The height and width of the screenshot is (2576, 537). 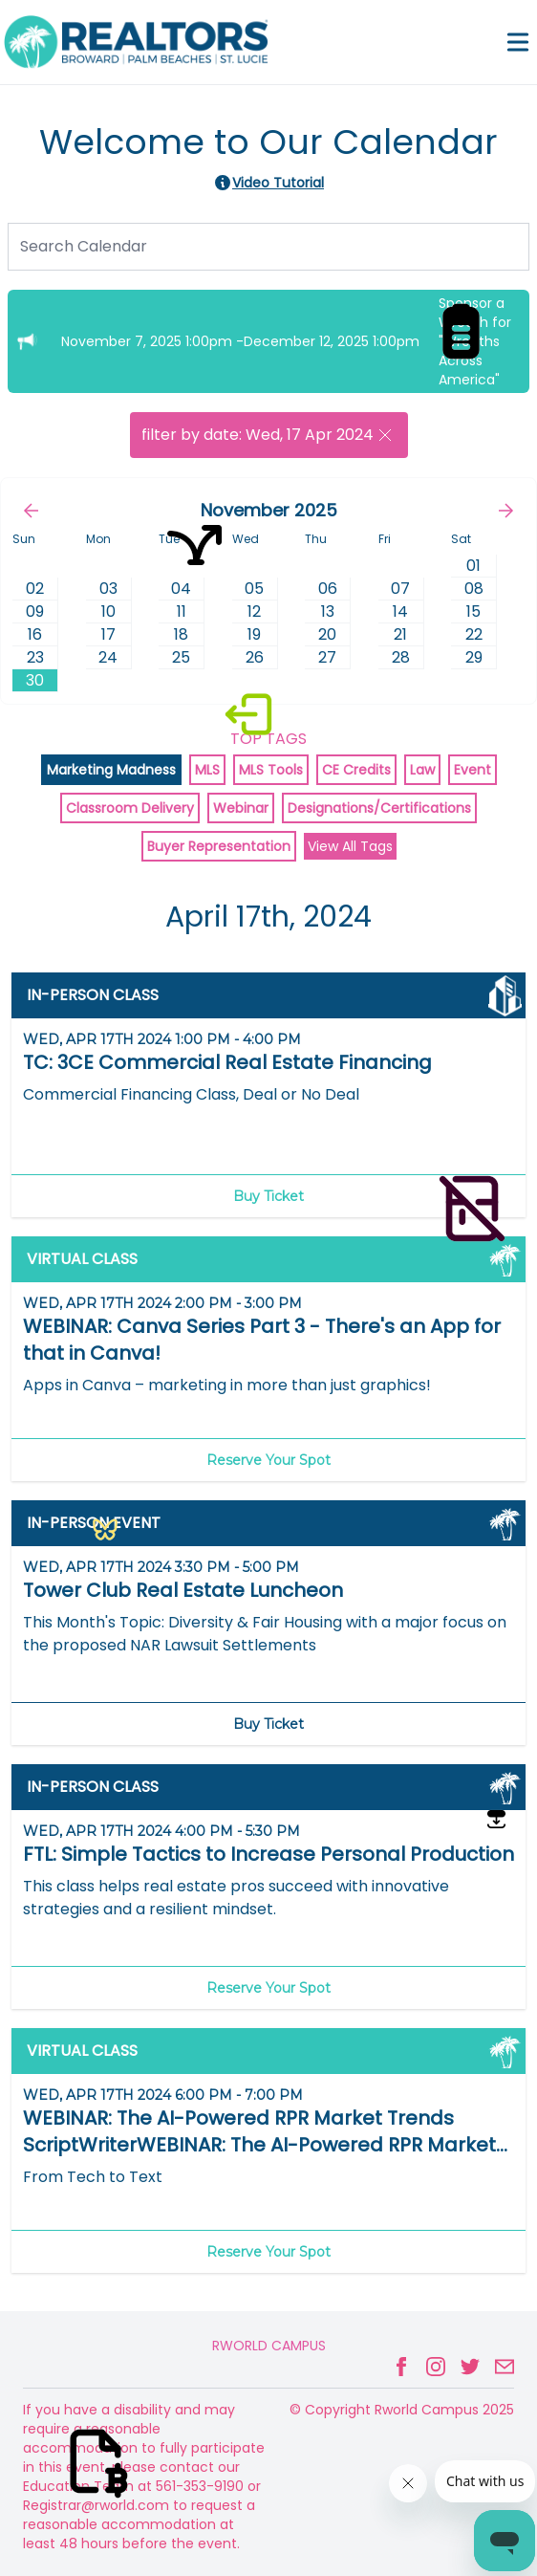 I want to click on indicates medium battery level (approximately 60%), so click(x=461, y=331).